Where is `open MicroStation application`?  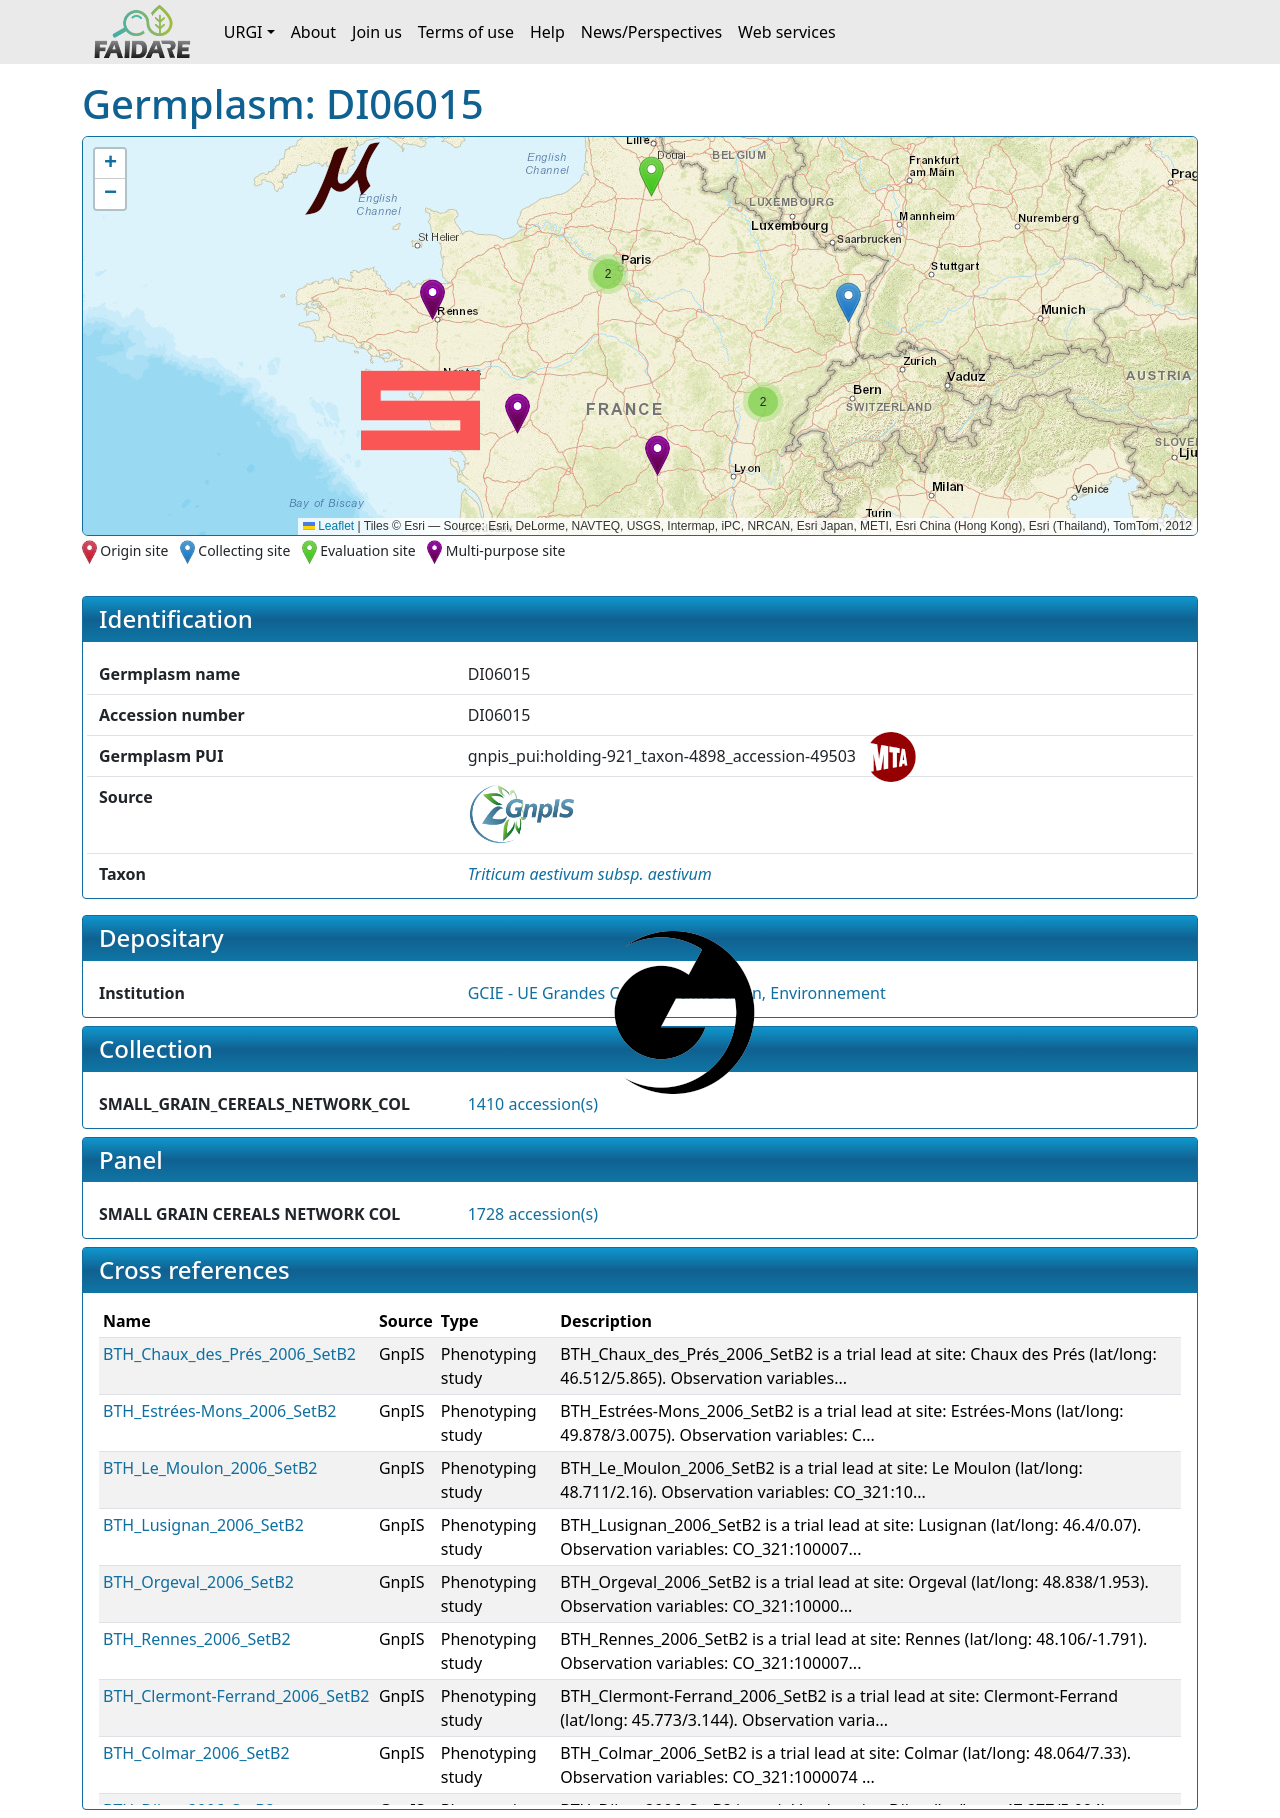 open MicroStation application is located at coordinates (342, 178).